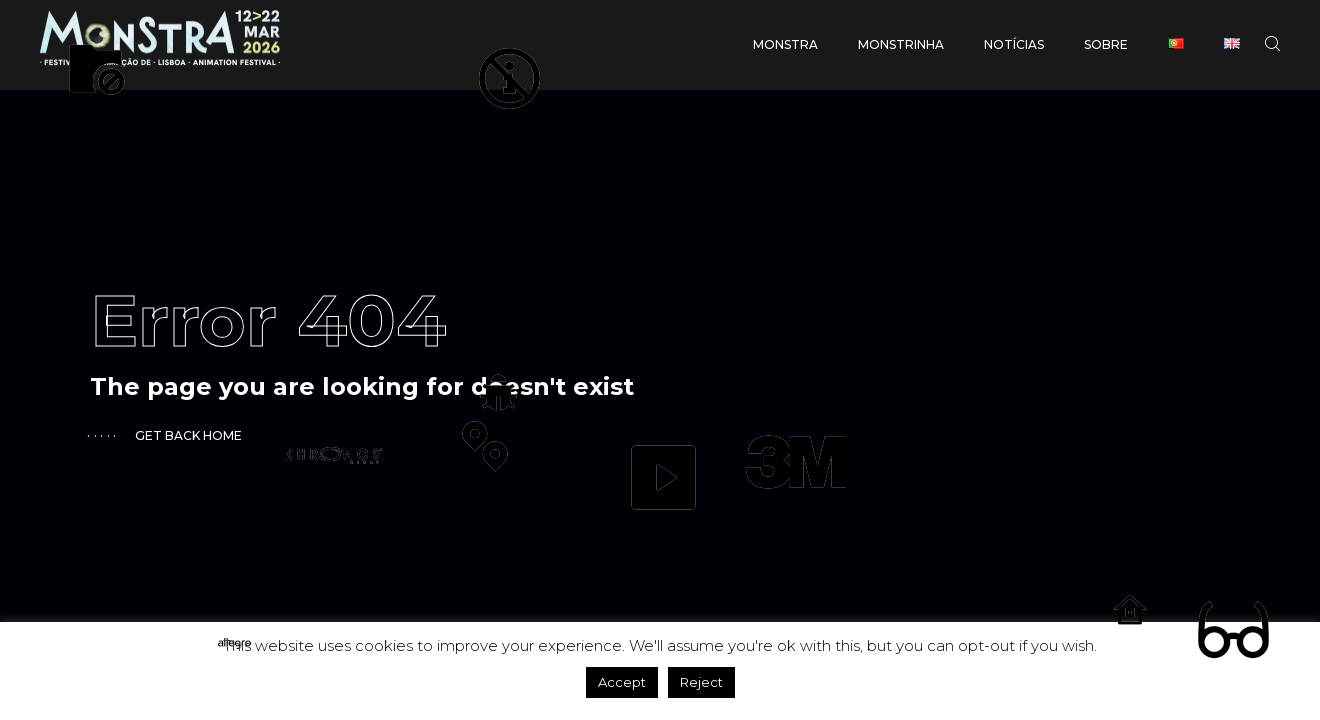 This screenshot has height=720, width=1320. What do you see at coordinates (509, 78) in the screenshot?
I see `information unavailable or hidden` at bounding box center [509, 78].